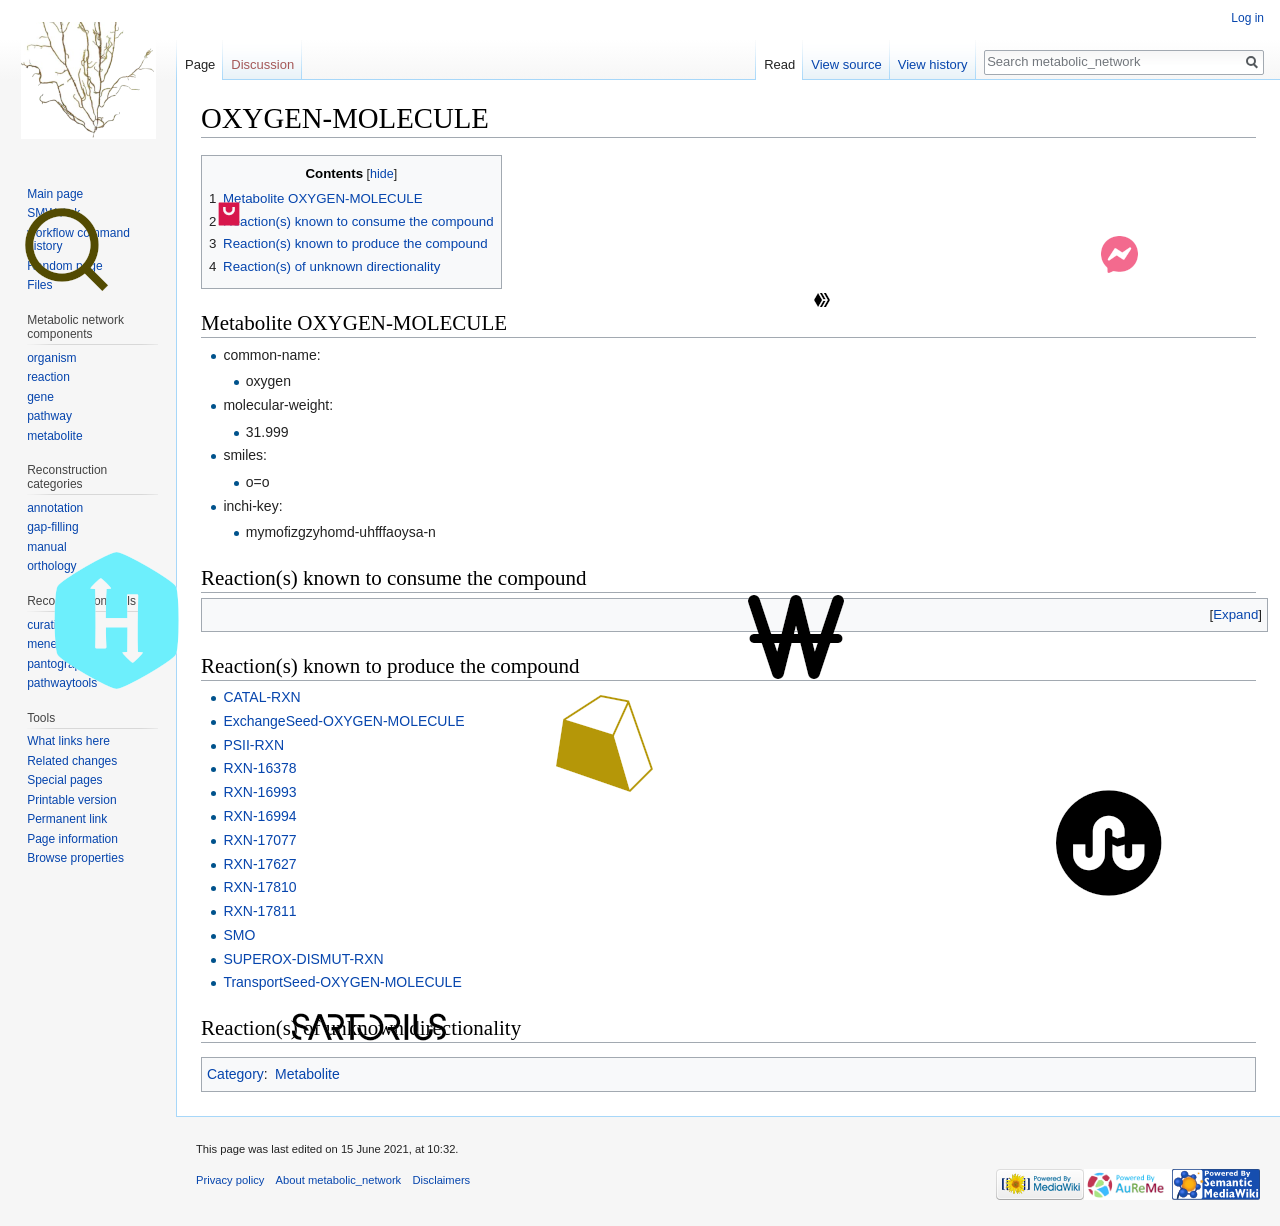 The image size is (1280, 1226). Describe the element at coordinates (796, 637) in the screenshot. I see `indicates south korean won currency` at that location.